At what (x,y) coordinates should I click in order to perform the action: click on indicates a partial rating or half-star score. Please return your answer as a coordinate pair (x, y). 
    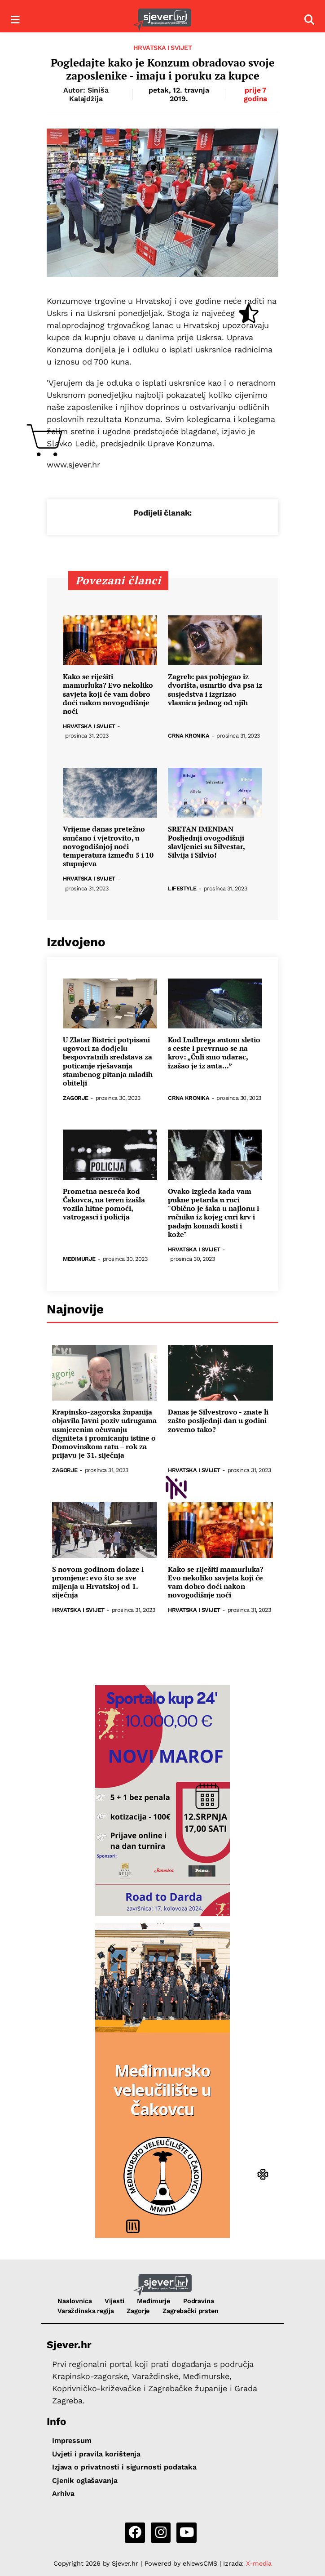
    Looking at the image, I should click on (249, 314).